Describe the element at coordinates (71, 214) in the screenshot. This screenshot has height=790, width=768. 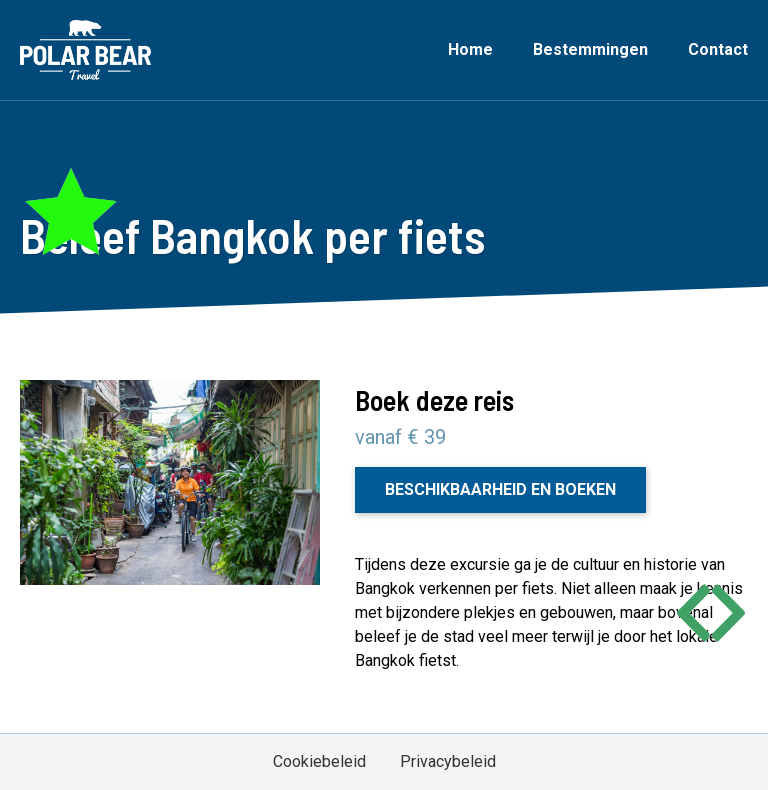
I see `add to favorites` at that location.